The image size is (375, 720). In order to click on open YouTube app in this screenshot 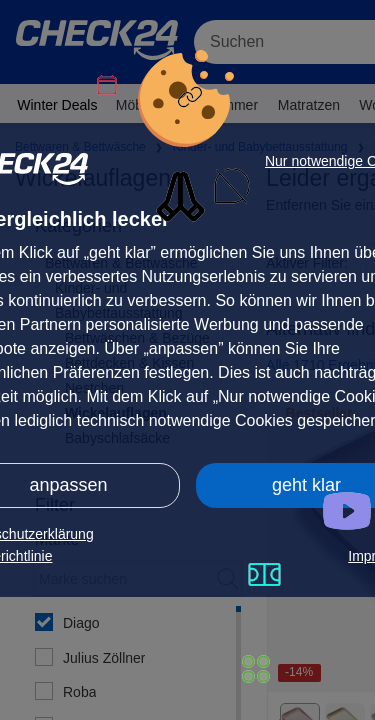, I will do `click(347, 511)`.